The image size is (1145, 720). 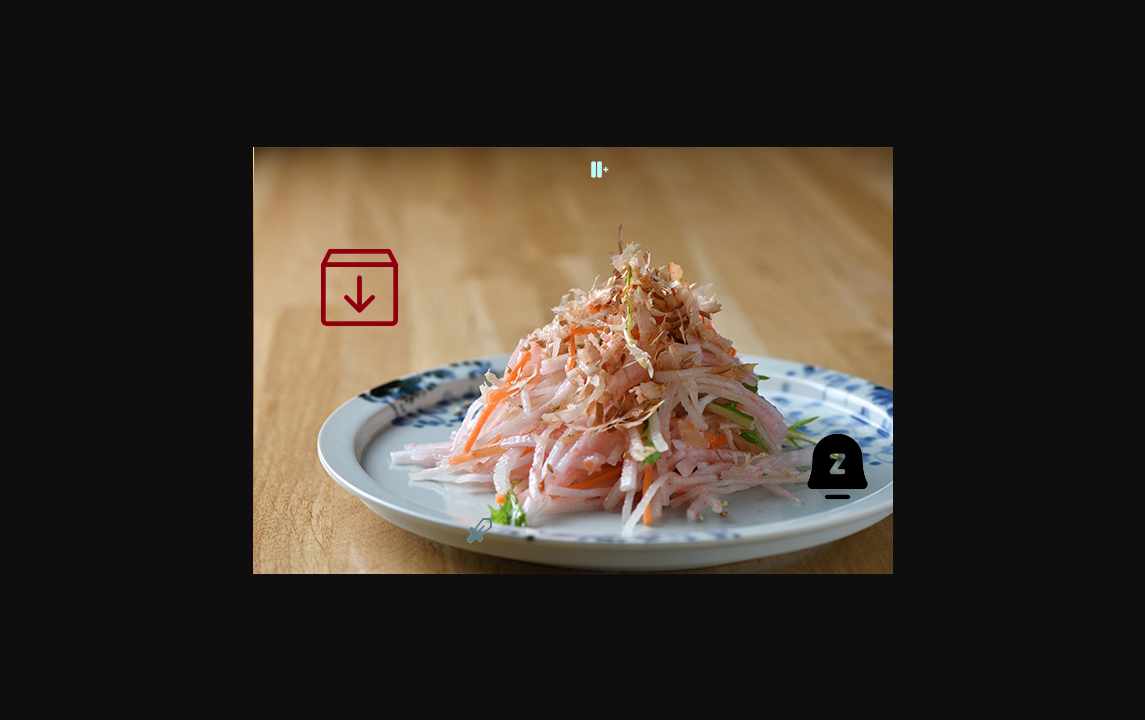 What do you see at coordinates (837, 466) in the screenshot?
I see `mute notifications or enable do not disturb mode` at bounding box center [837, 466].